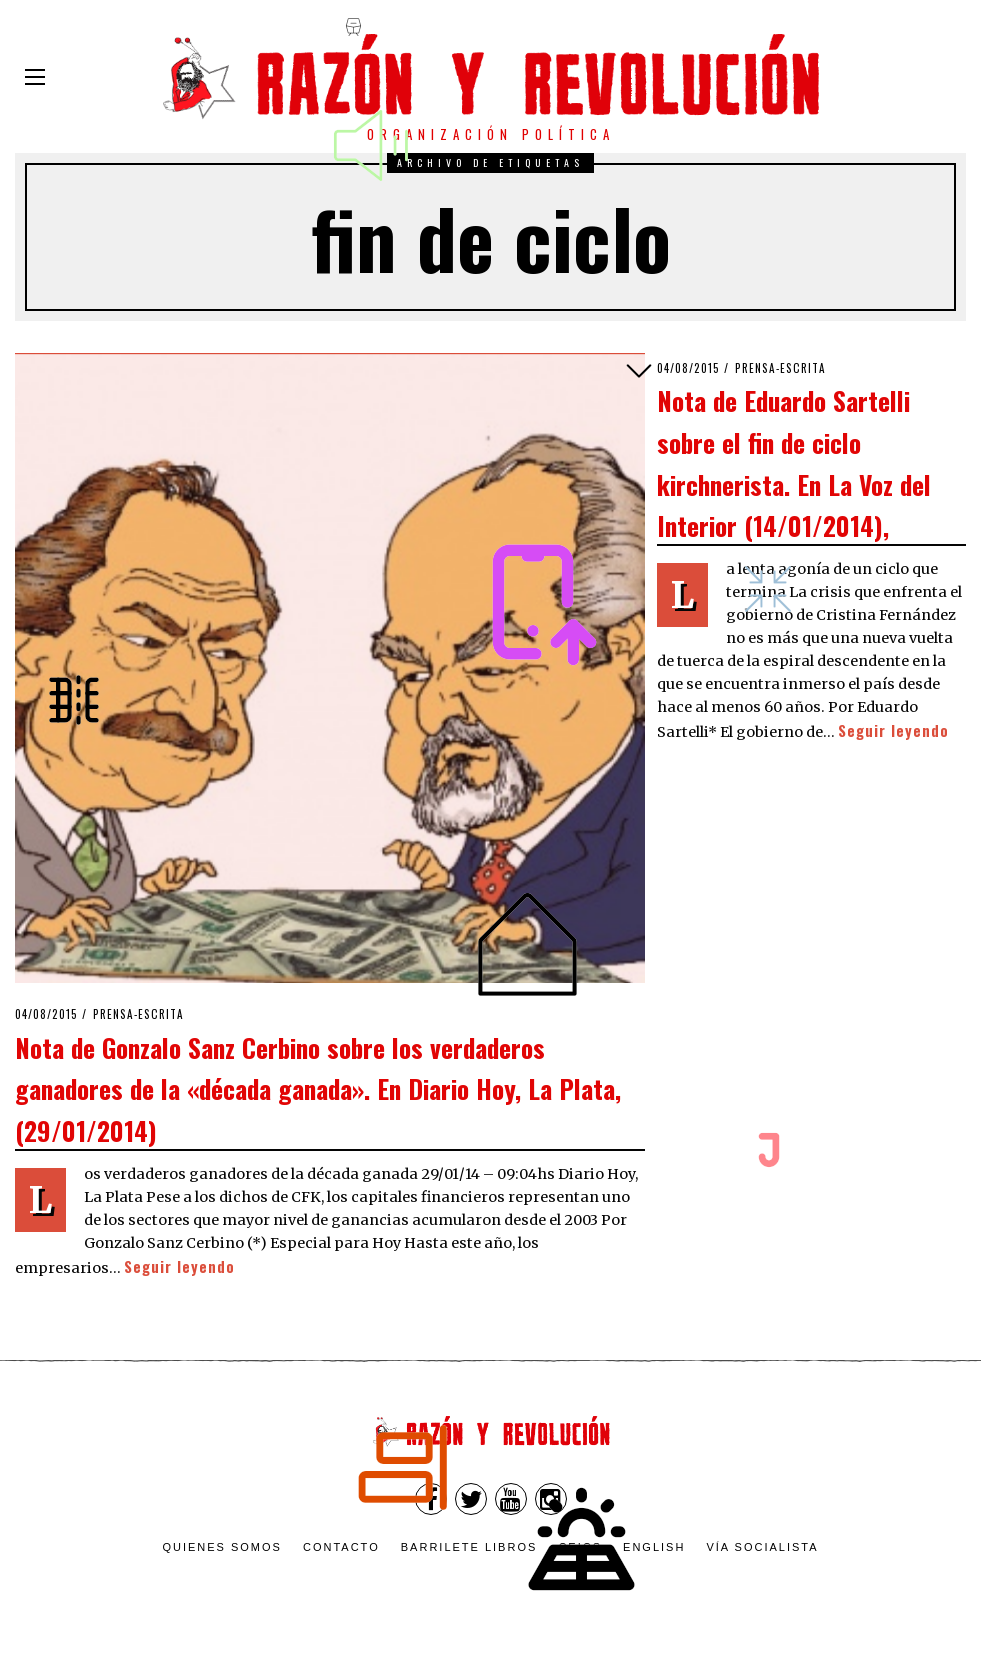 This screenshot has height=1654, width=981. What do you see at coordinates (74, 700) in the screenshot?
I see `split table into separate columns` at bounding box center [74, 700].